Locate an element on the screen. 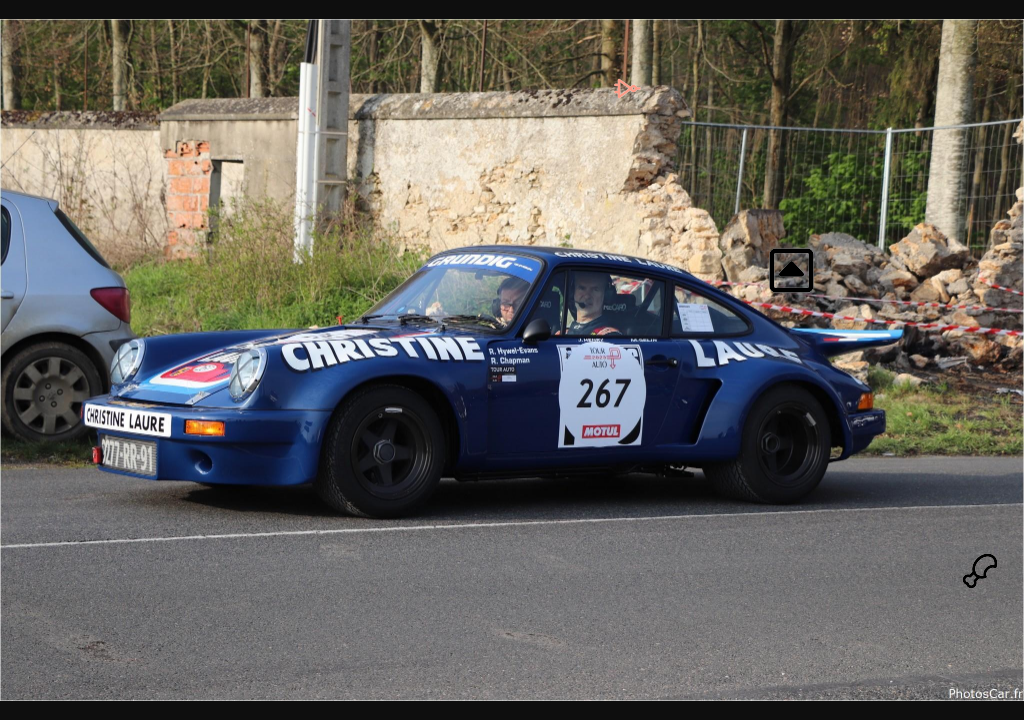  expand or collapse a section upward is located at coordinates (791, 270).